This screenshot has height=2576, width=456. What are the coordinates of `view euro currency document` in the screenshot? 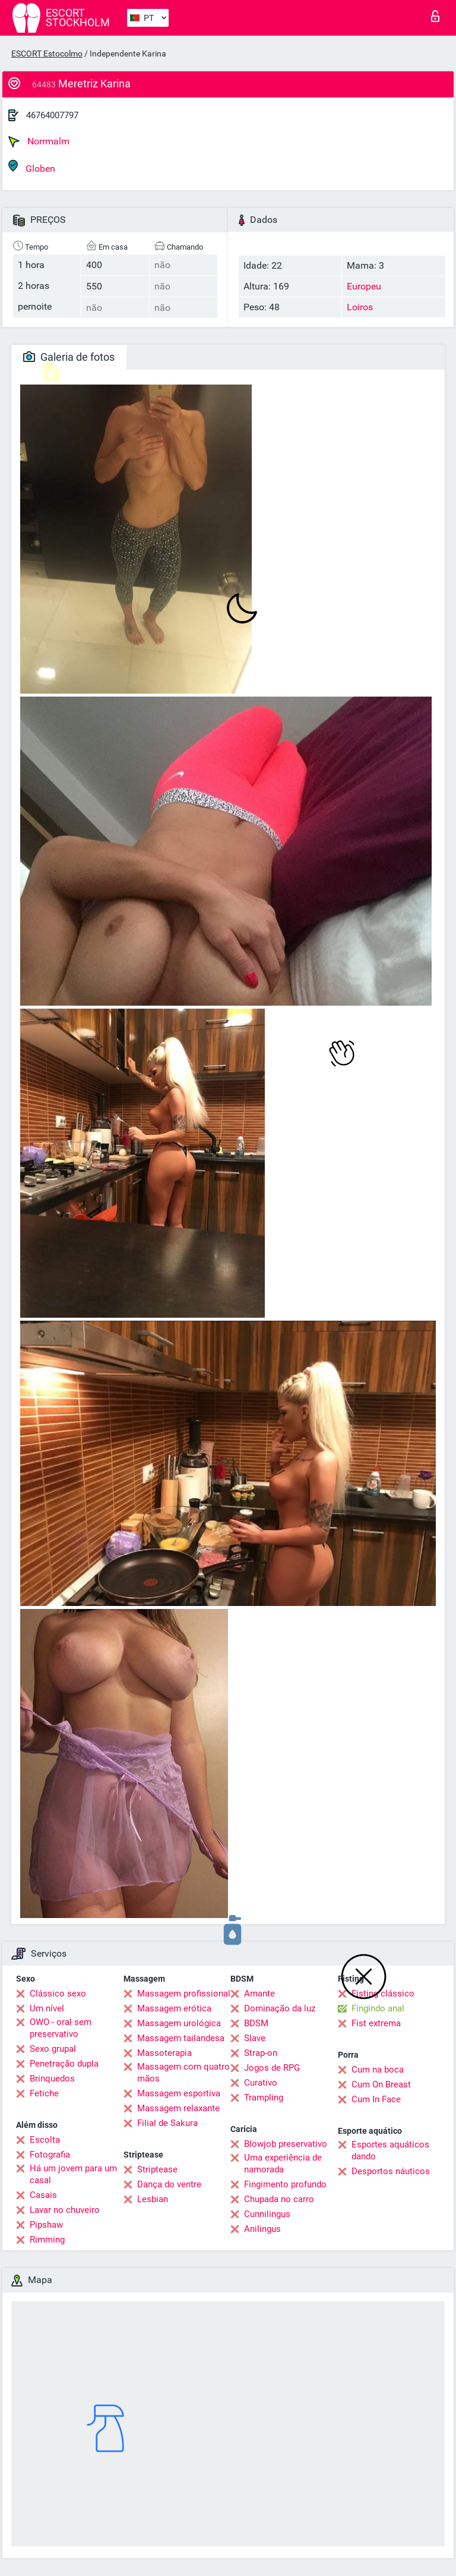 It's located at (52, 371).